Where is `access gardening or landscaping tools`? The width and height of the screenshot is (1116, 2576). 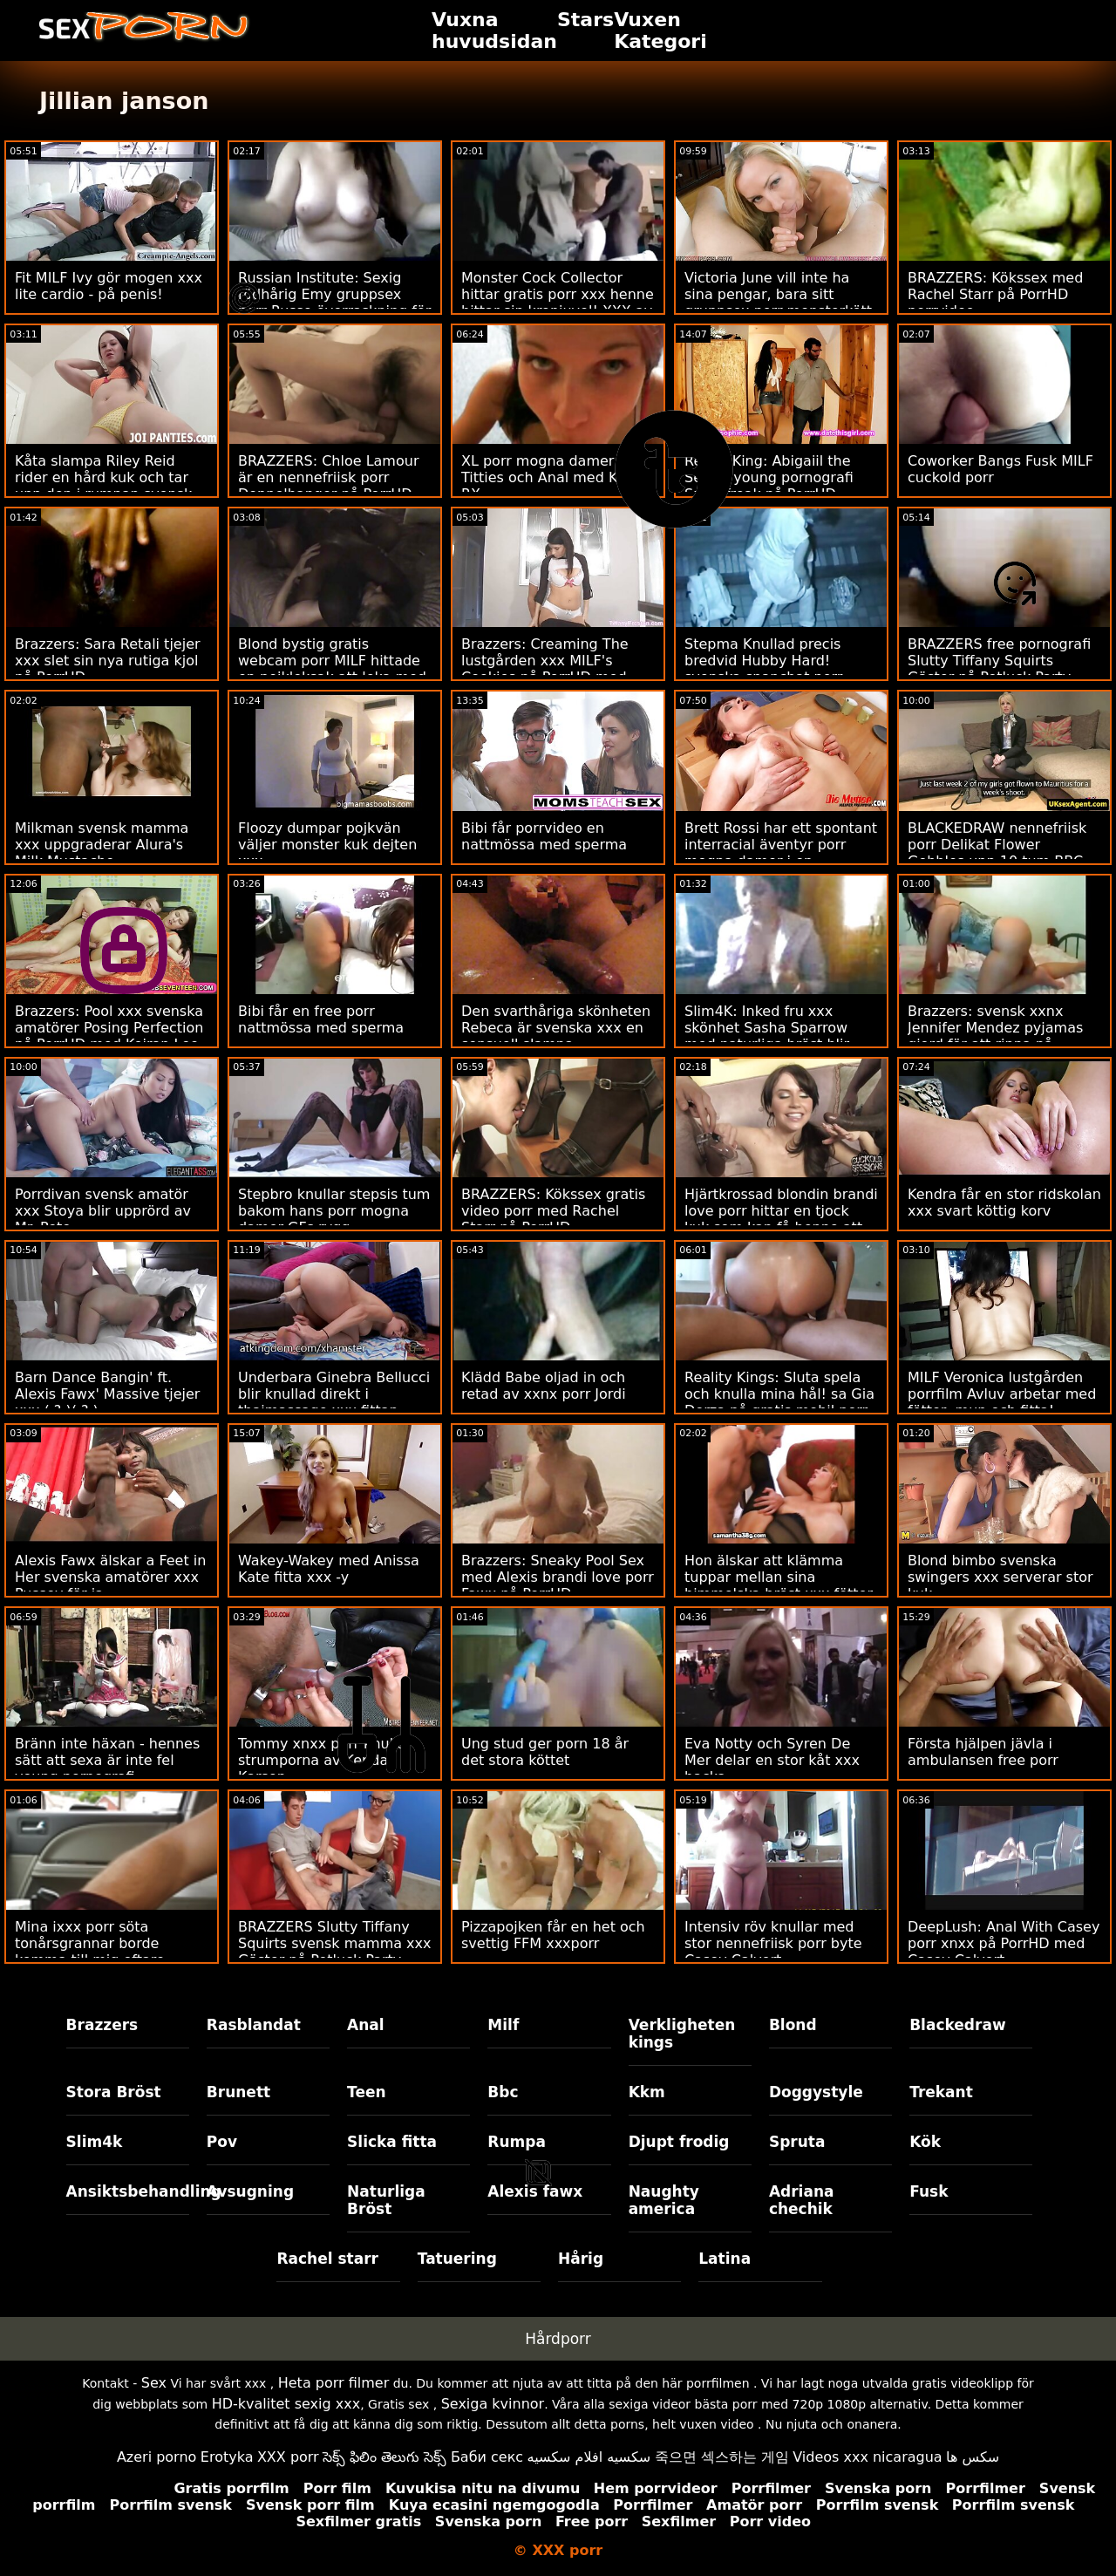 access gardening or landscaping tools is located at coordinates (381, 1724).